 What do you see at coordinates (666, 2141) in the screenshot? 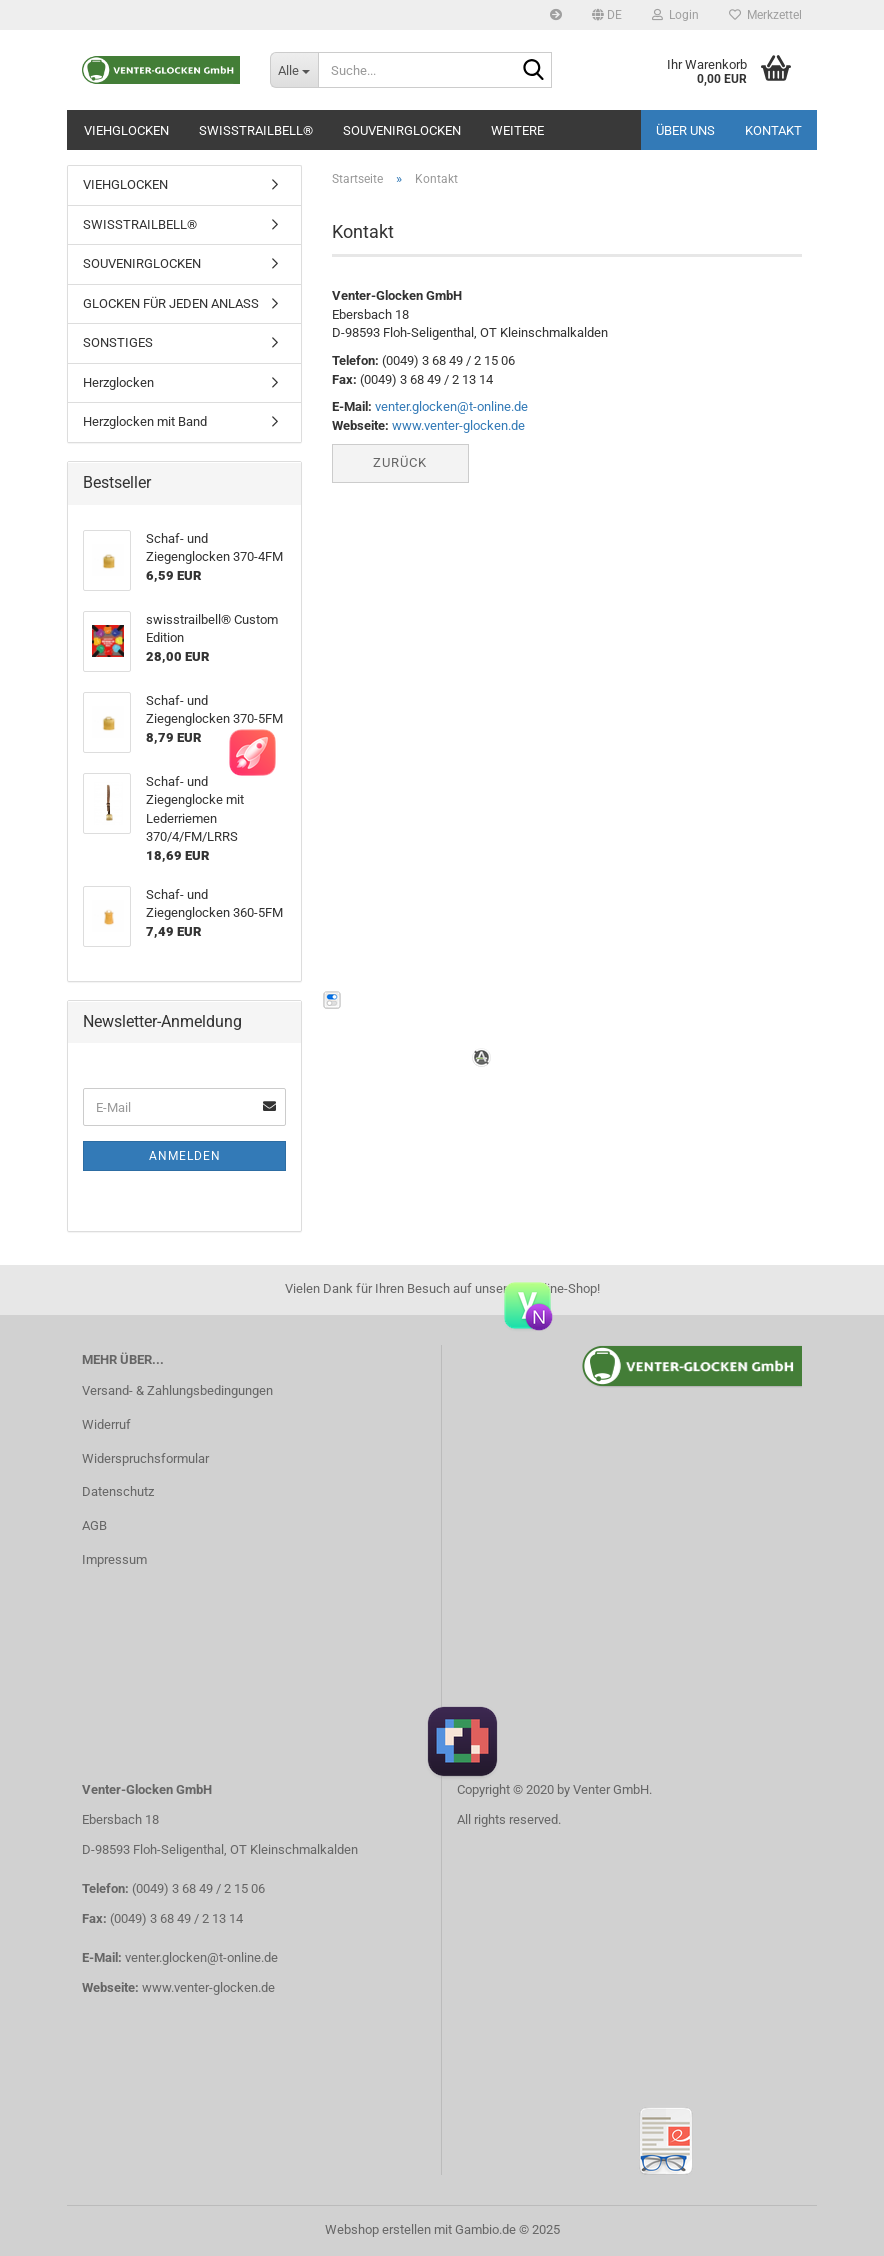
I see `open evince document viewer` at bounding box center [666, 2141].